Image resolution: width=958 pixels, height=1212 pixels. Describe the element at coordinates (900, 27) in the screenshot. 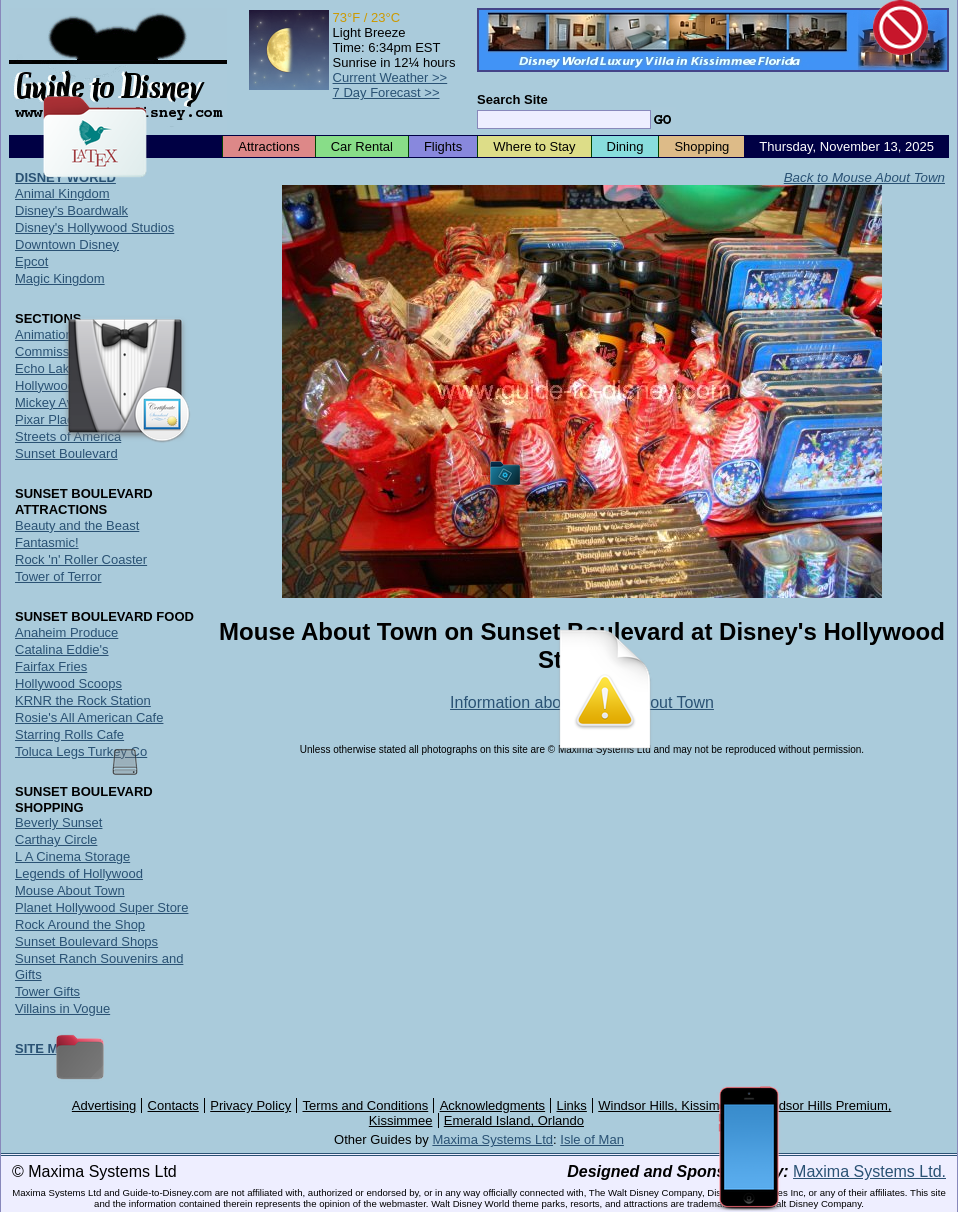

I see `delete or remove an item` at that location.